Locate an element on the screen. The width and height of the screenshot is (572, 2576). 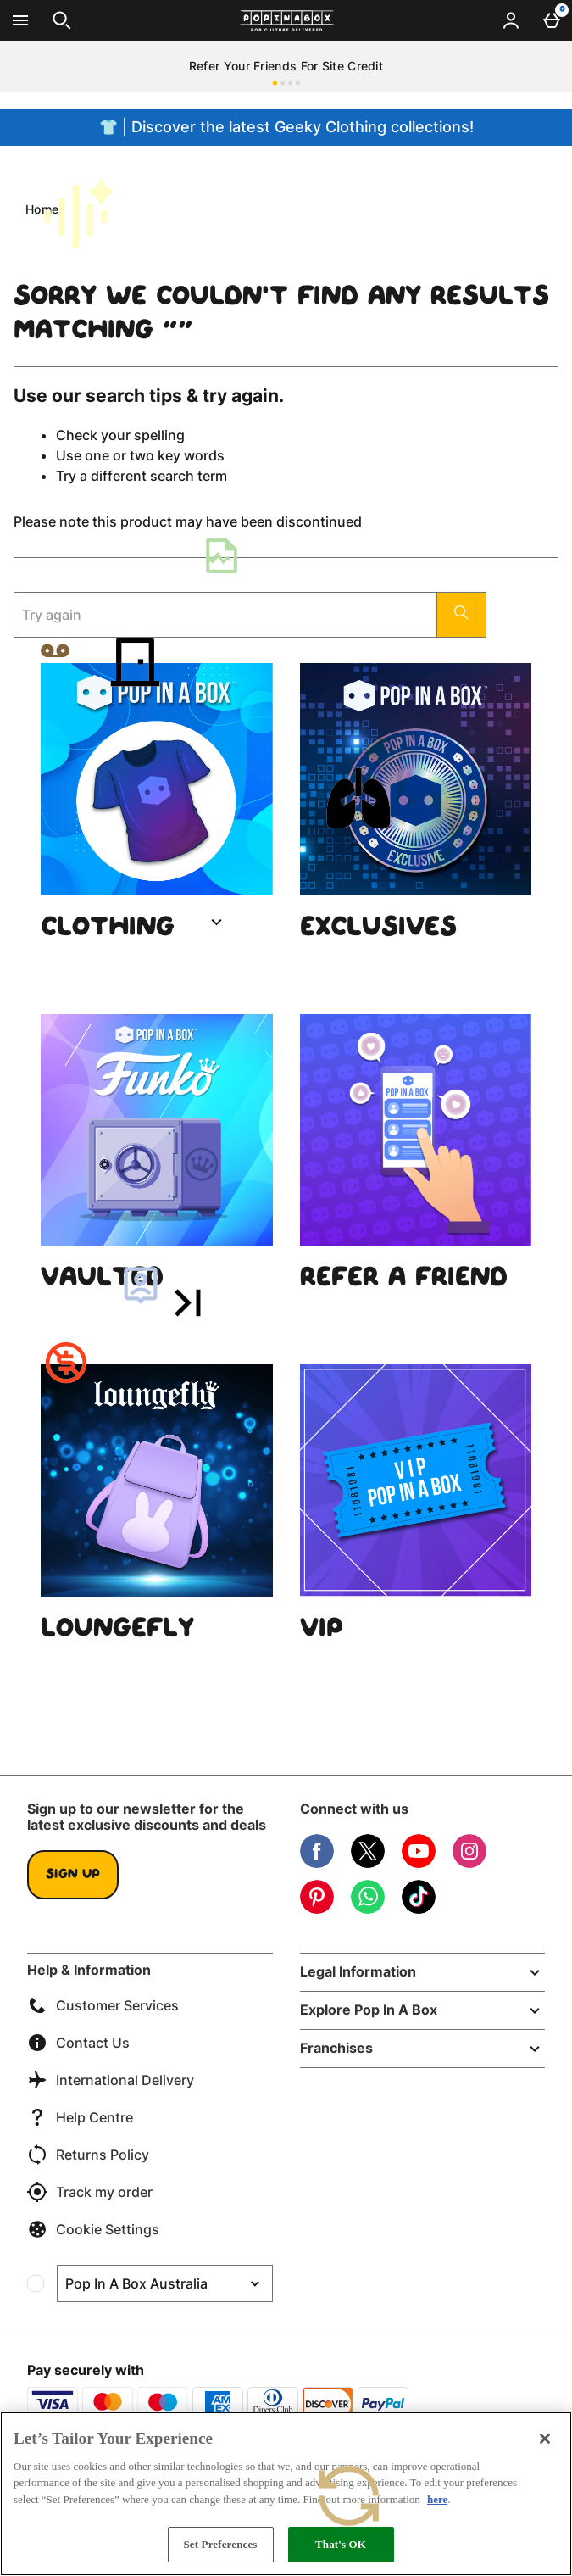
undo or revert to previous state is located at coordinates (348, 2495).